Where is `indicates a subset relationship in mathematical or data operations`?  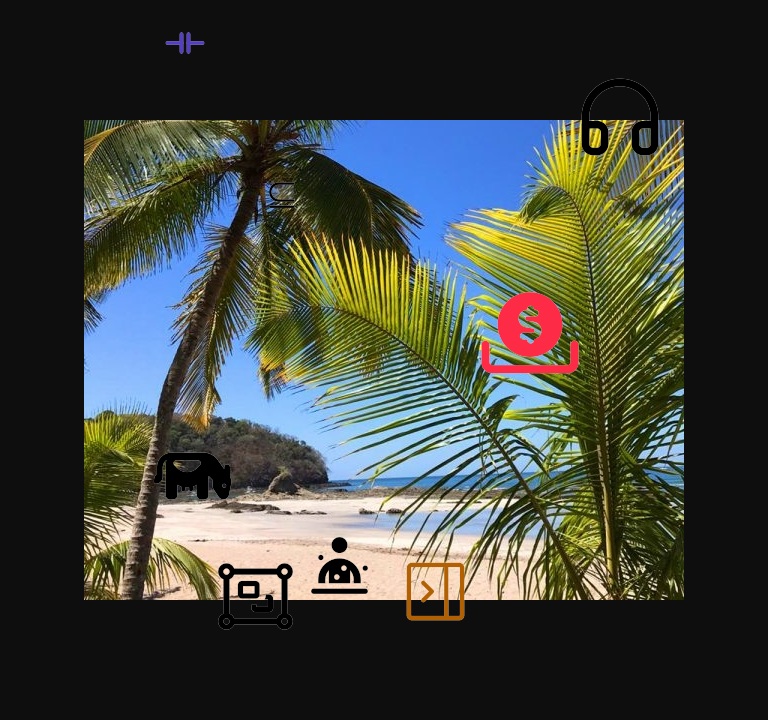
indicates a subset relationship in mathematical or data operations is located at coordinates (282, 194).